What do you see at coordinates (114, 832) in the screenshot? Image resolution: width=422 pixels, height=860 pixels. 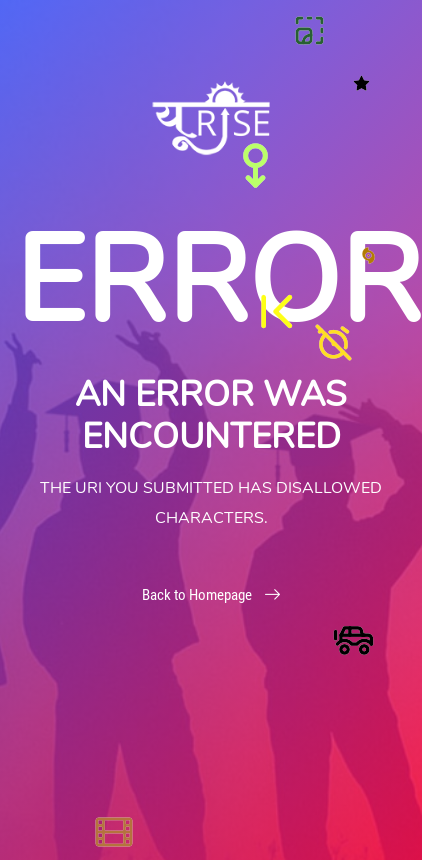 I see `view video or film content` at bounding box center [114, 832].